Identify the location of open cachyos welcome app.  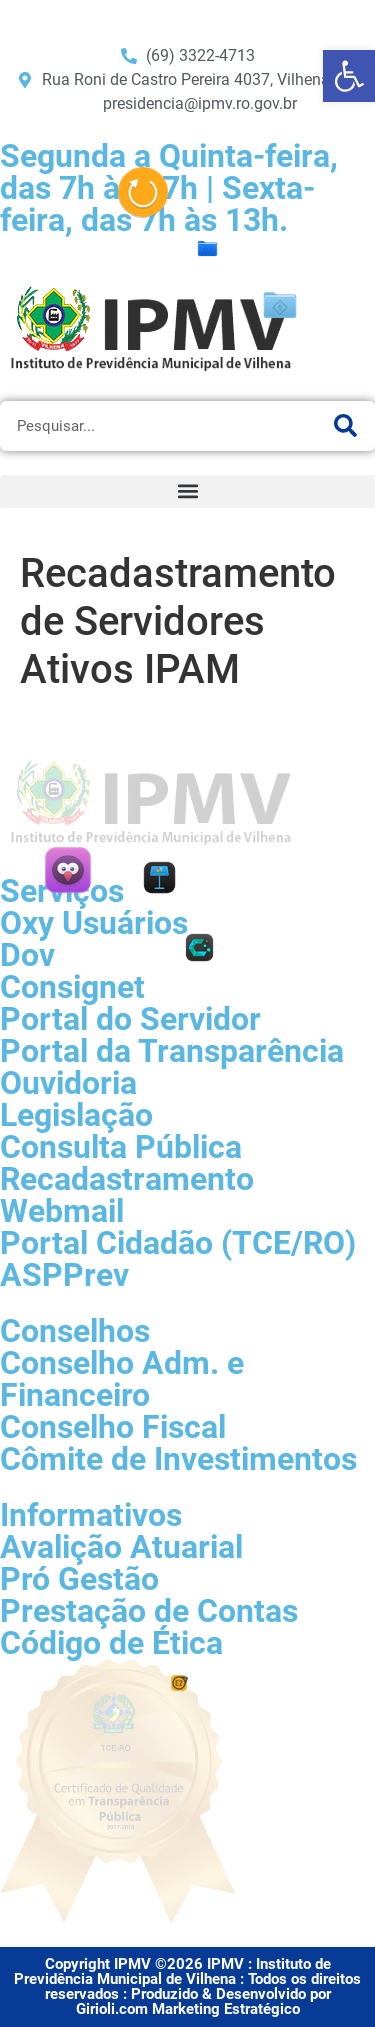
(199, 947).